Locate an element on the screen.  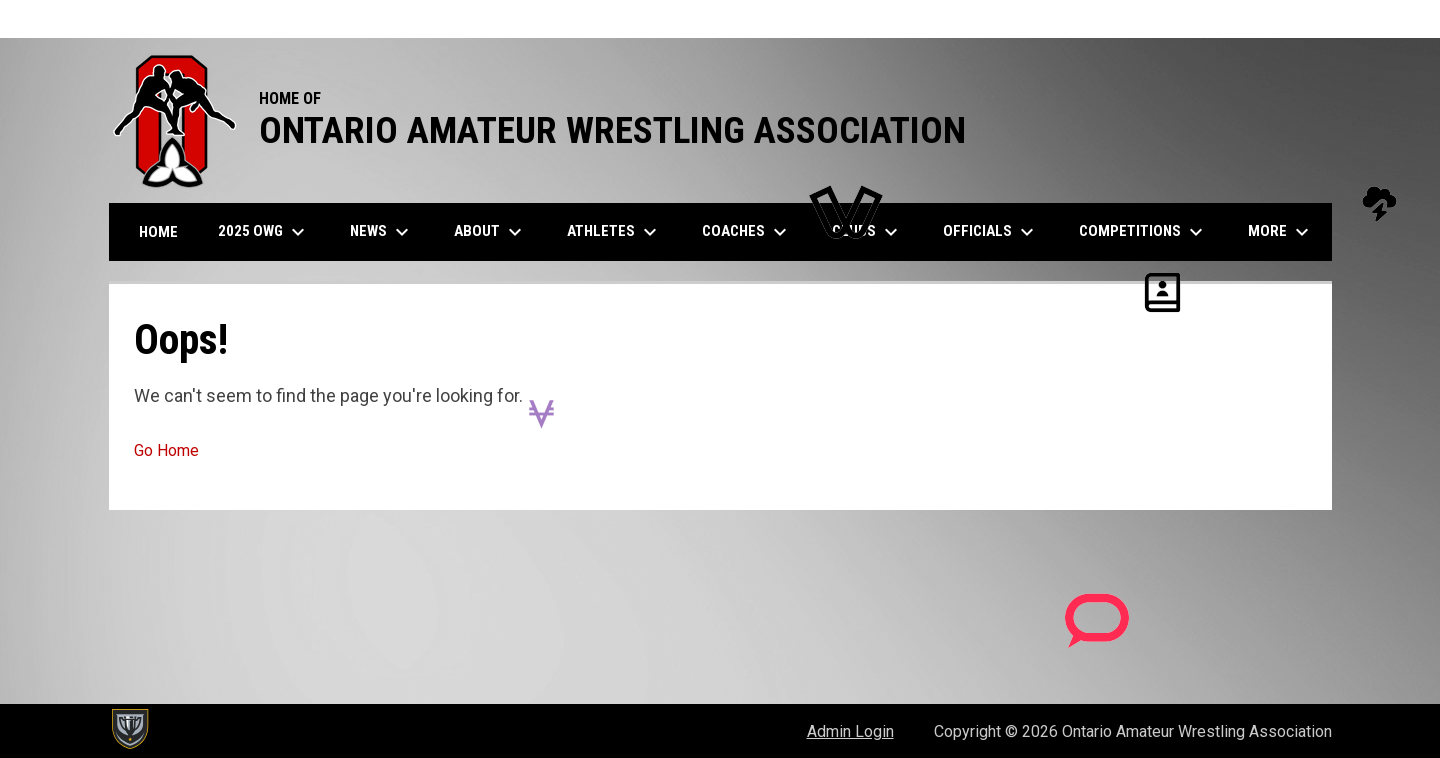
viacoin cryptocurrency logo is located at coordinates (541, 414).